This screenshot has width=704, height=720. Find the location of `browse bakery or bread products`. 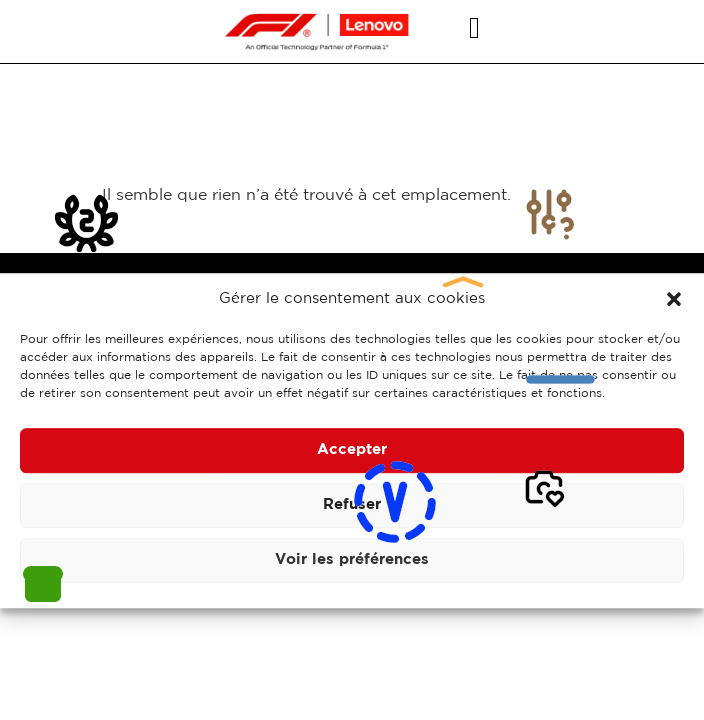

browse bakery or bread products is located at coordinates (43, 584).